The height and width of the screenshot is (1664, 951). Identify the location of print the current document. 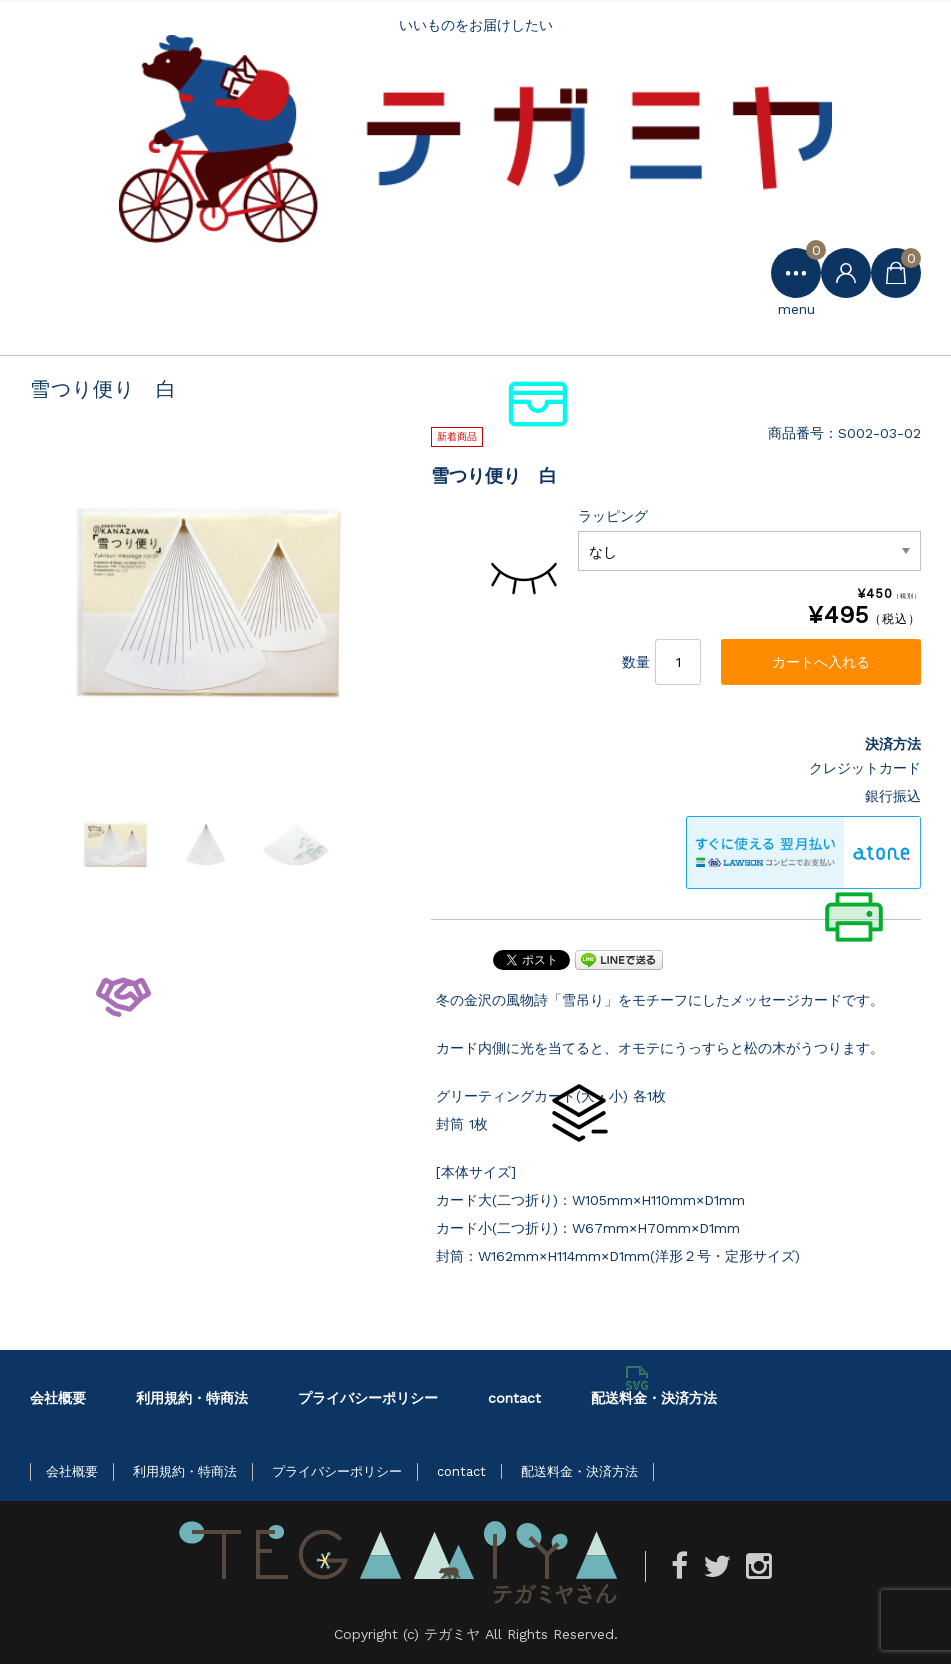
(854, 917).